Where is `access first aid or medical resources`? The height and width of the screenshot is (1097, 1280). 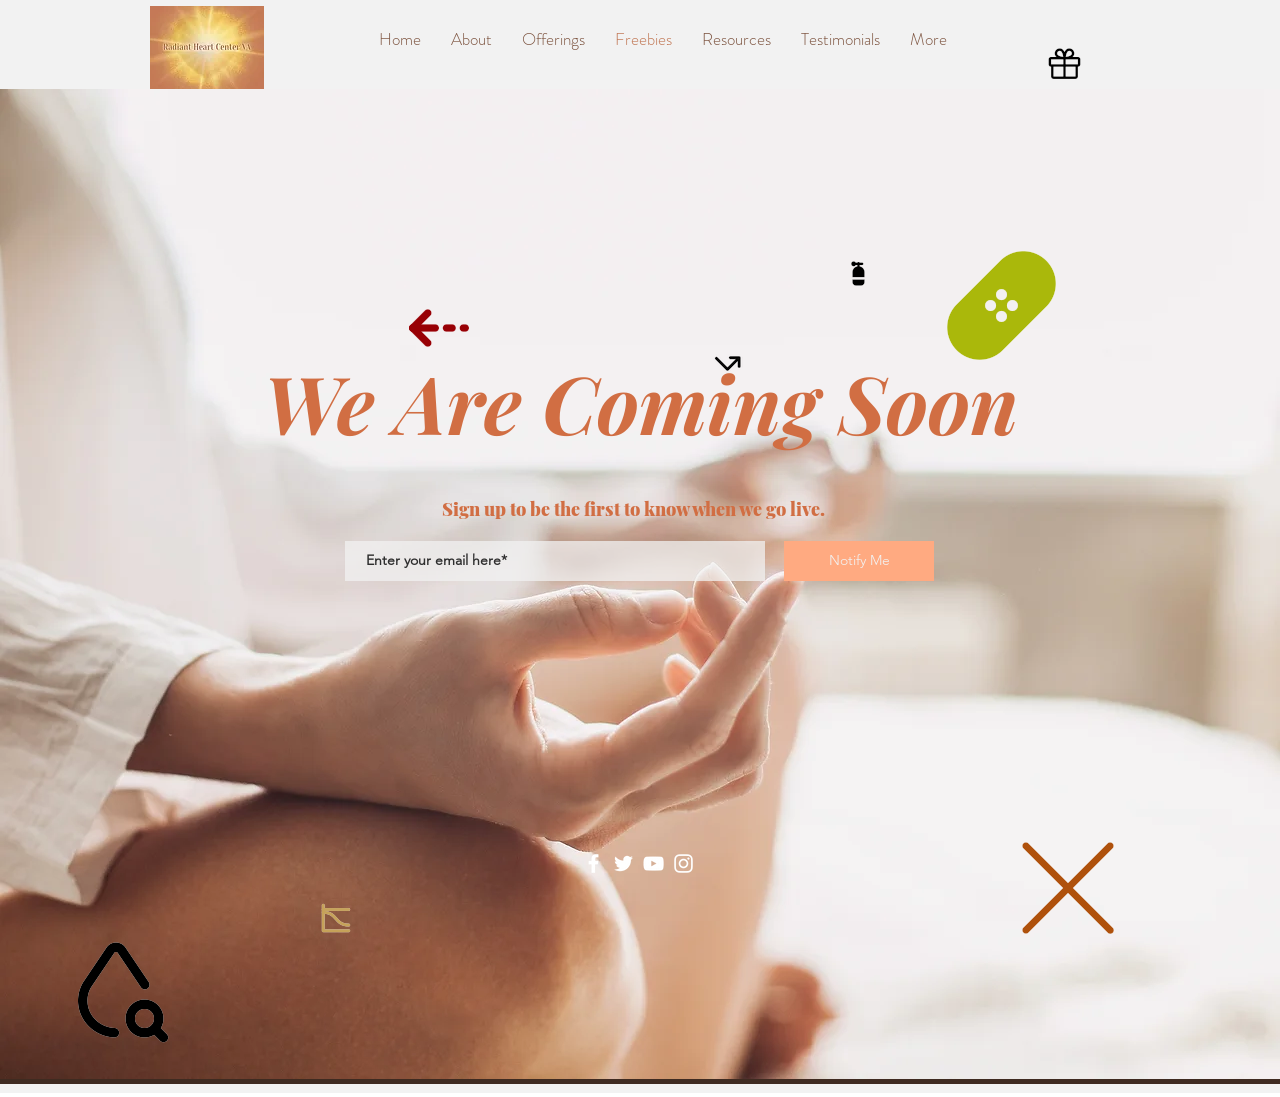
access first aid or medical resources is located at coordinates (1001, 305).